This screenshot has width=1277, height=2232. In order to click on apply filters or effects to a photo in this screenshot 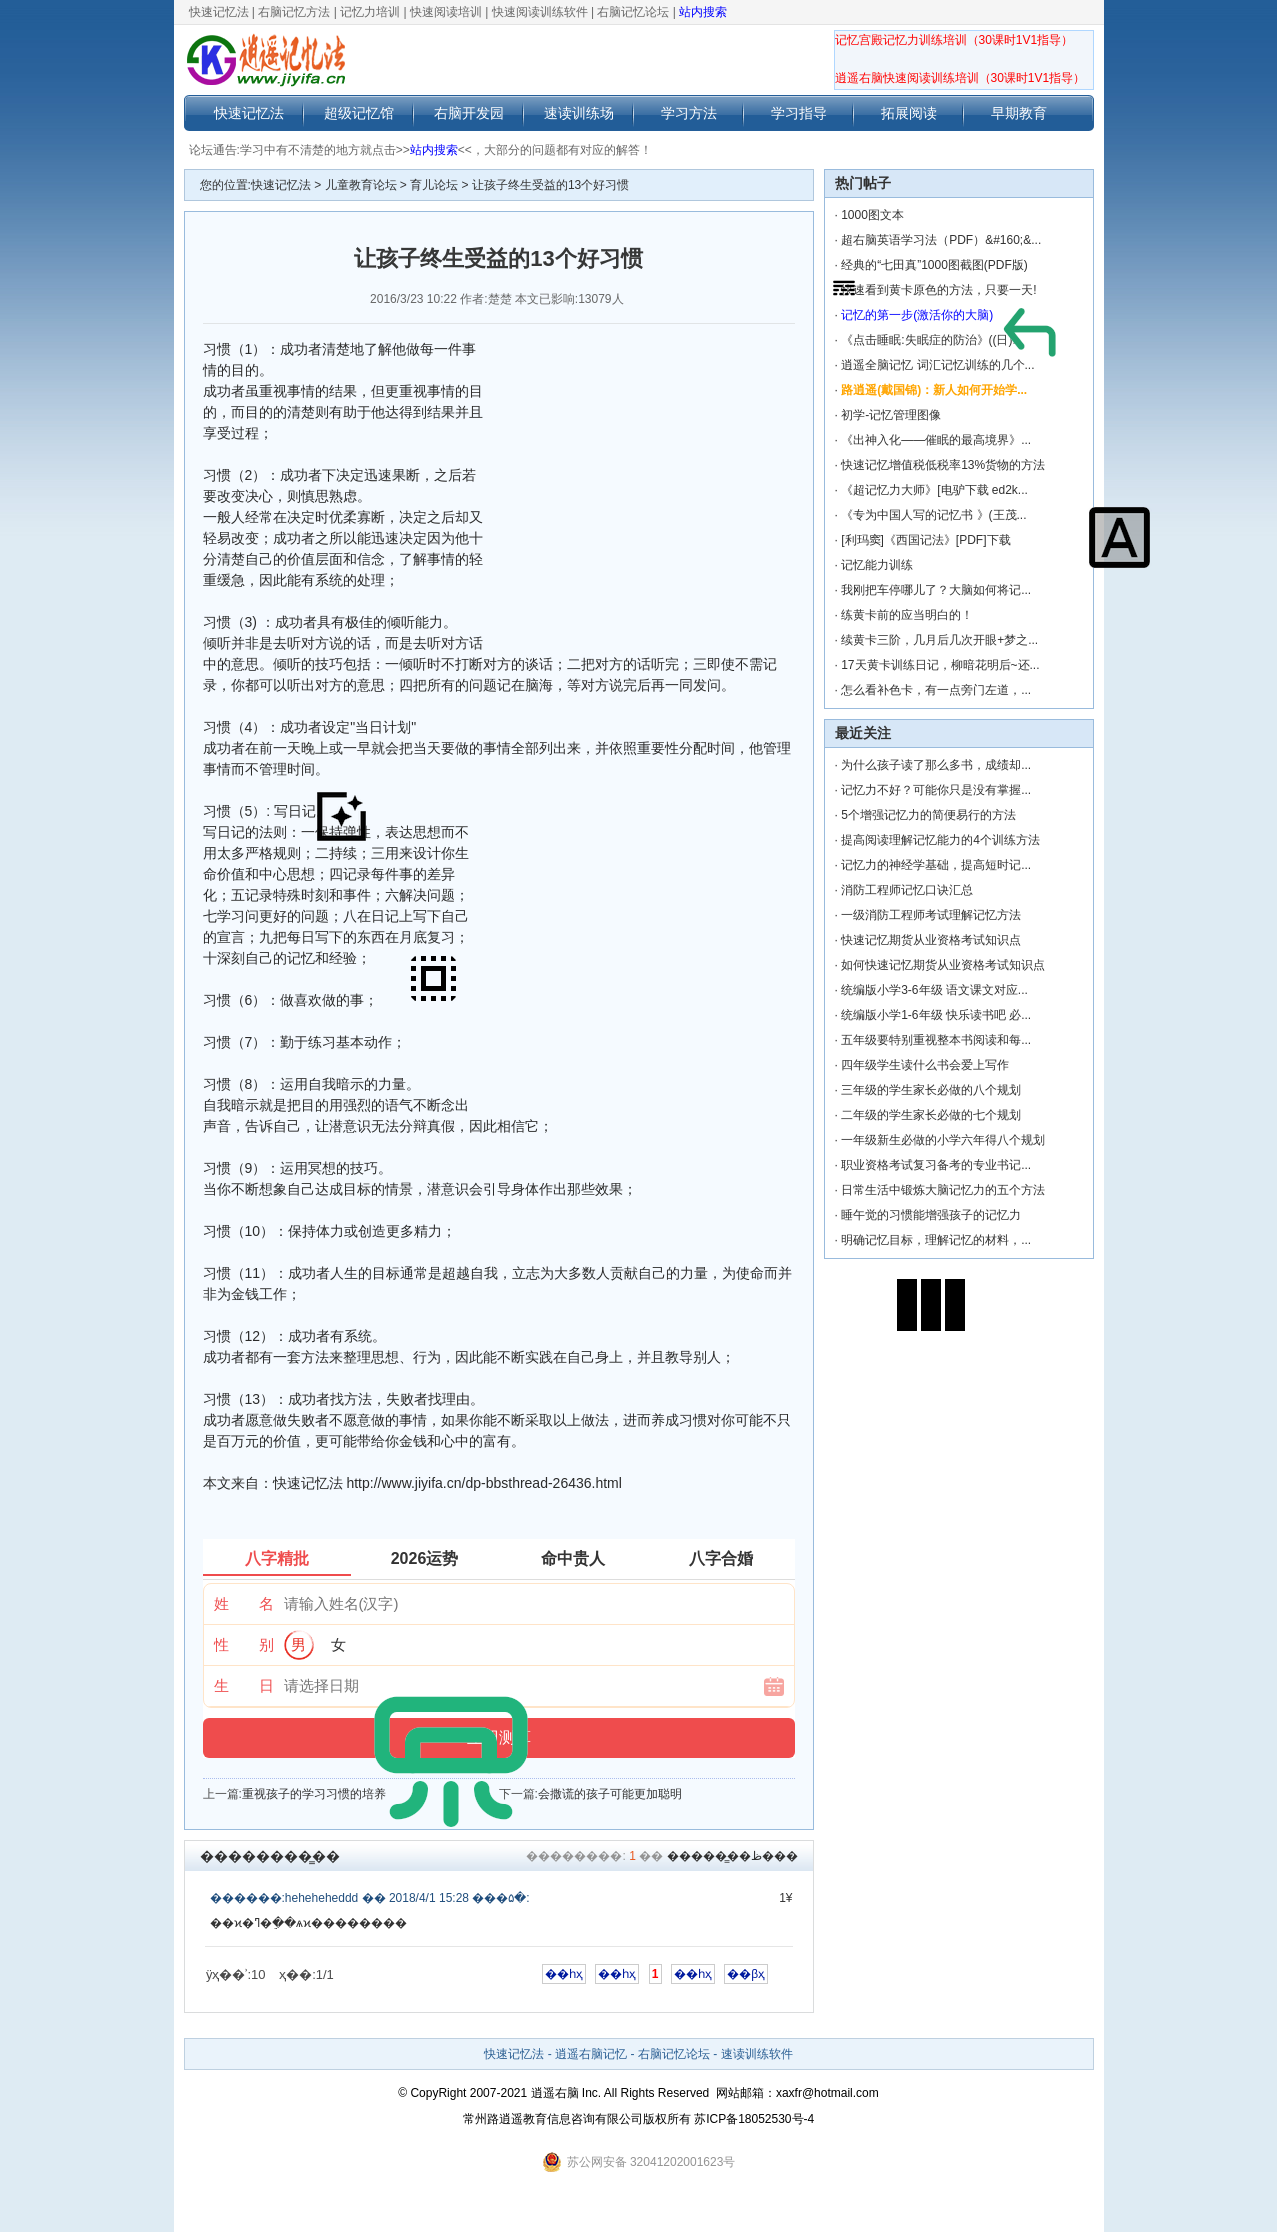, I will do `click(341, 816)`.